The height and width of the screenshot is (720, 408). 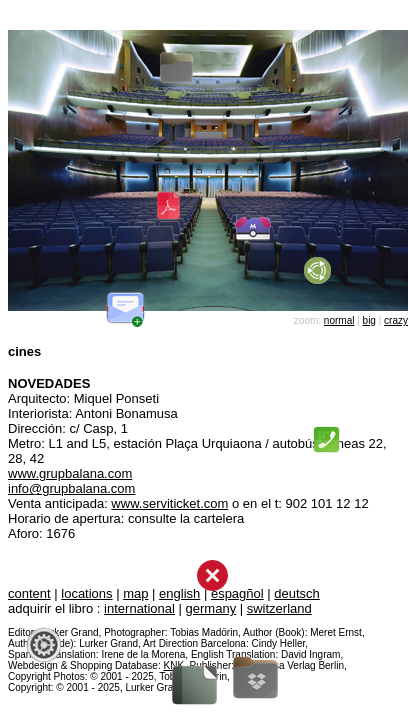 I want to click on ubuntu mate logo or branding indicator, so click(x=317, y=270).